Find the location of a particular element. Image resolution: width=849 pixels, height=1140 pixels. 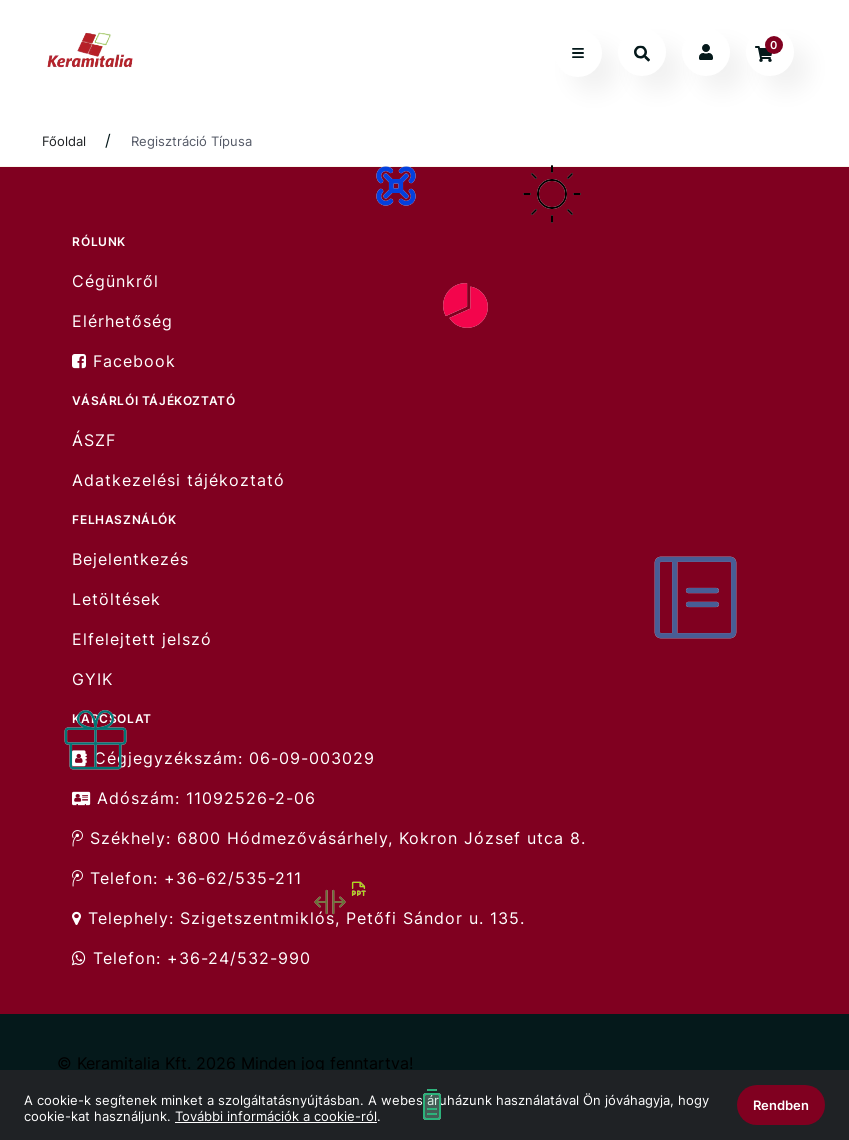

open your notebook or notes is located at coordinates (695, 597).